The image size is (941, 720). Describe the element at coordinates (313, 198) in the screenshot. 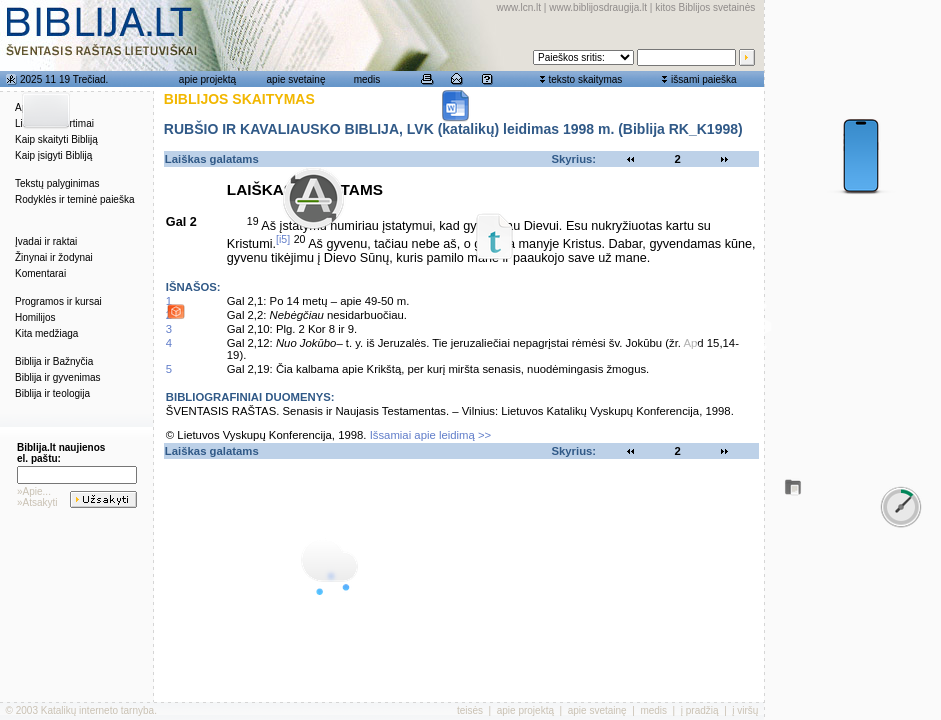

I see `check for available software updates` at that location.